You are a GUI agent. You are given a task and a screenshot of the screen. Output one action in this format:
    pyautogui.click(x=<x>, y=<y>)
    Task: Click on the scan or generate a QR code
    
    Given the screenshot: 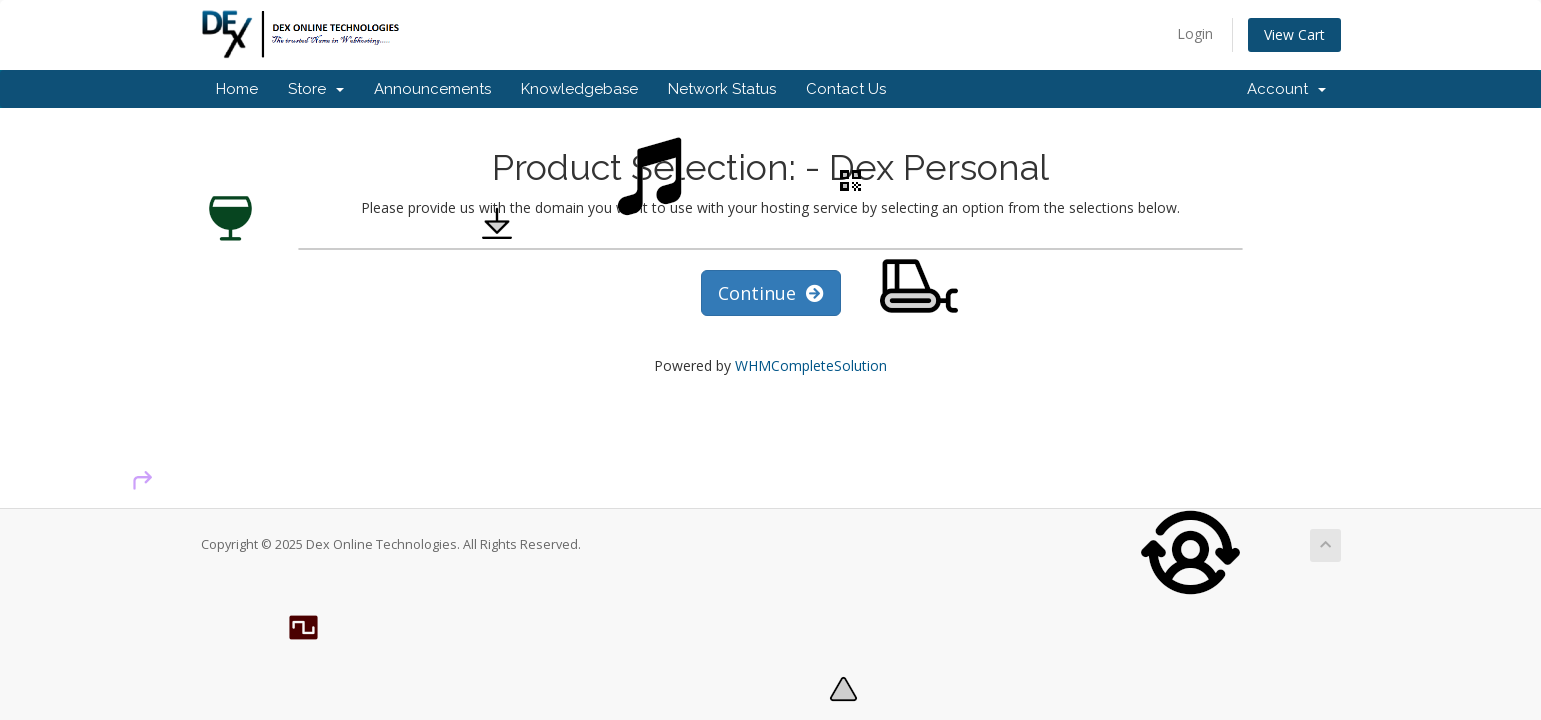 What is the action you would take?
    pyautogui.click(x=850, y=180)
    